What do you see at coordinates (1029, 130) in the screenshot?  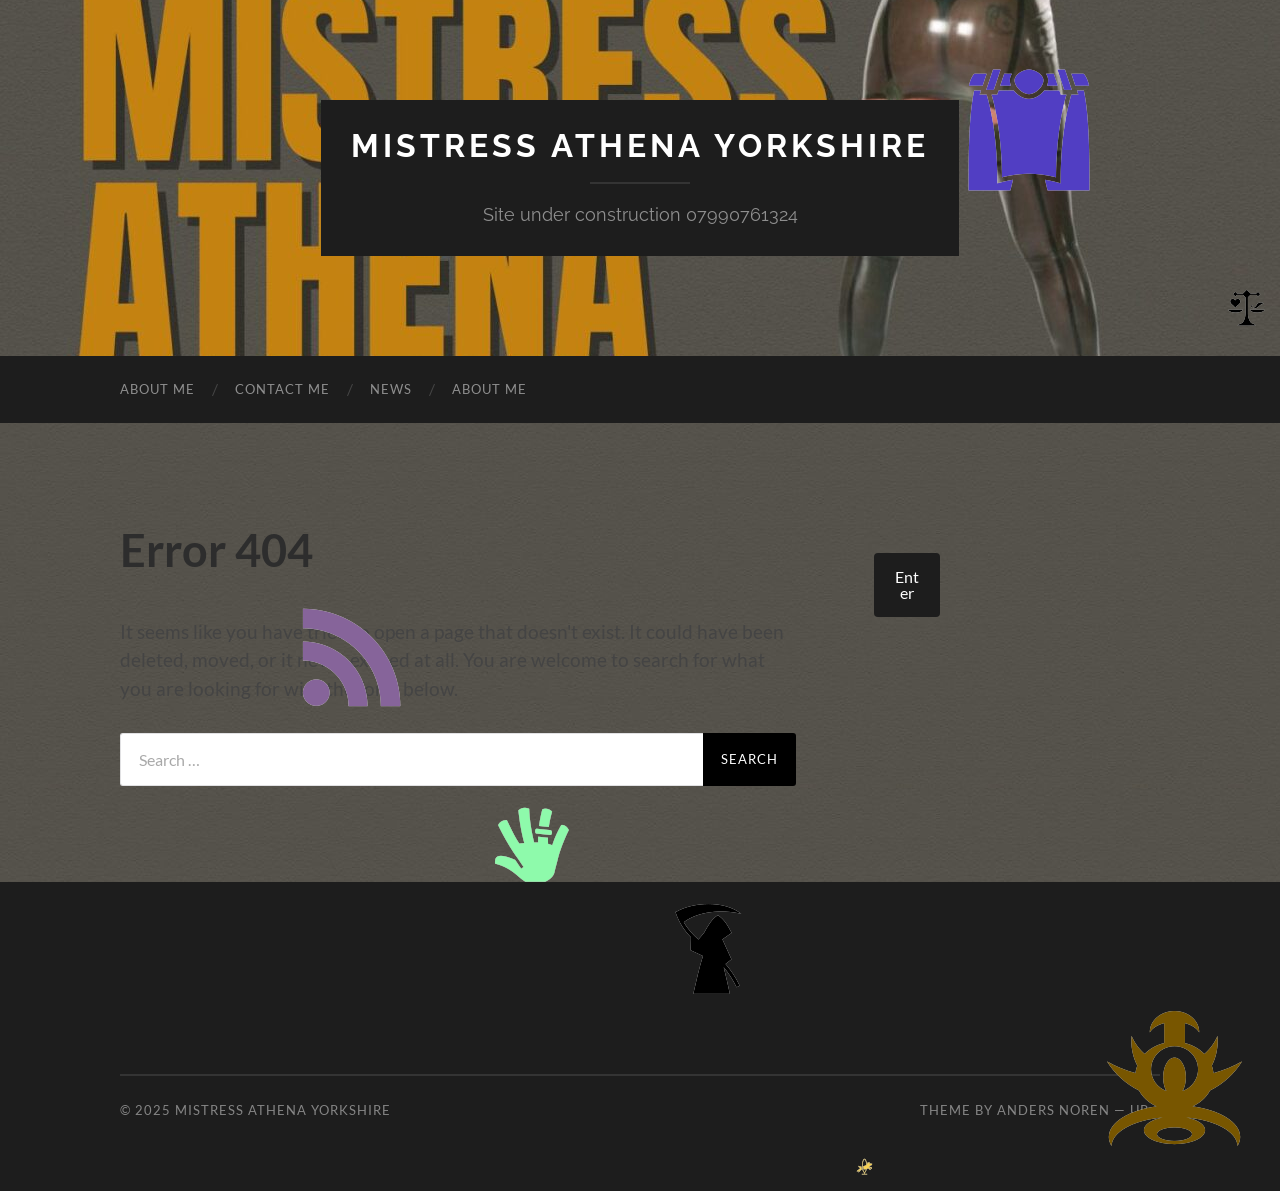 I see `equip basic armor or clothing item` at bounding box center [1029, 130].